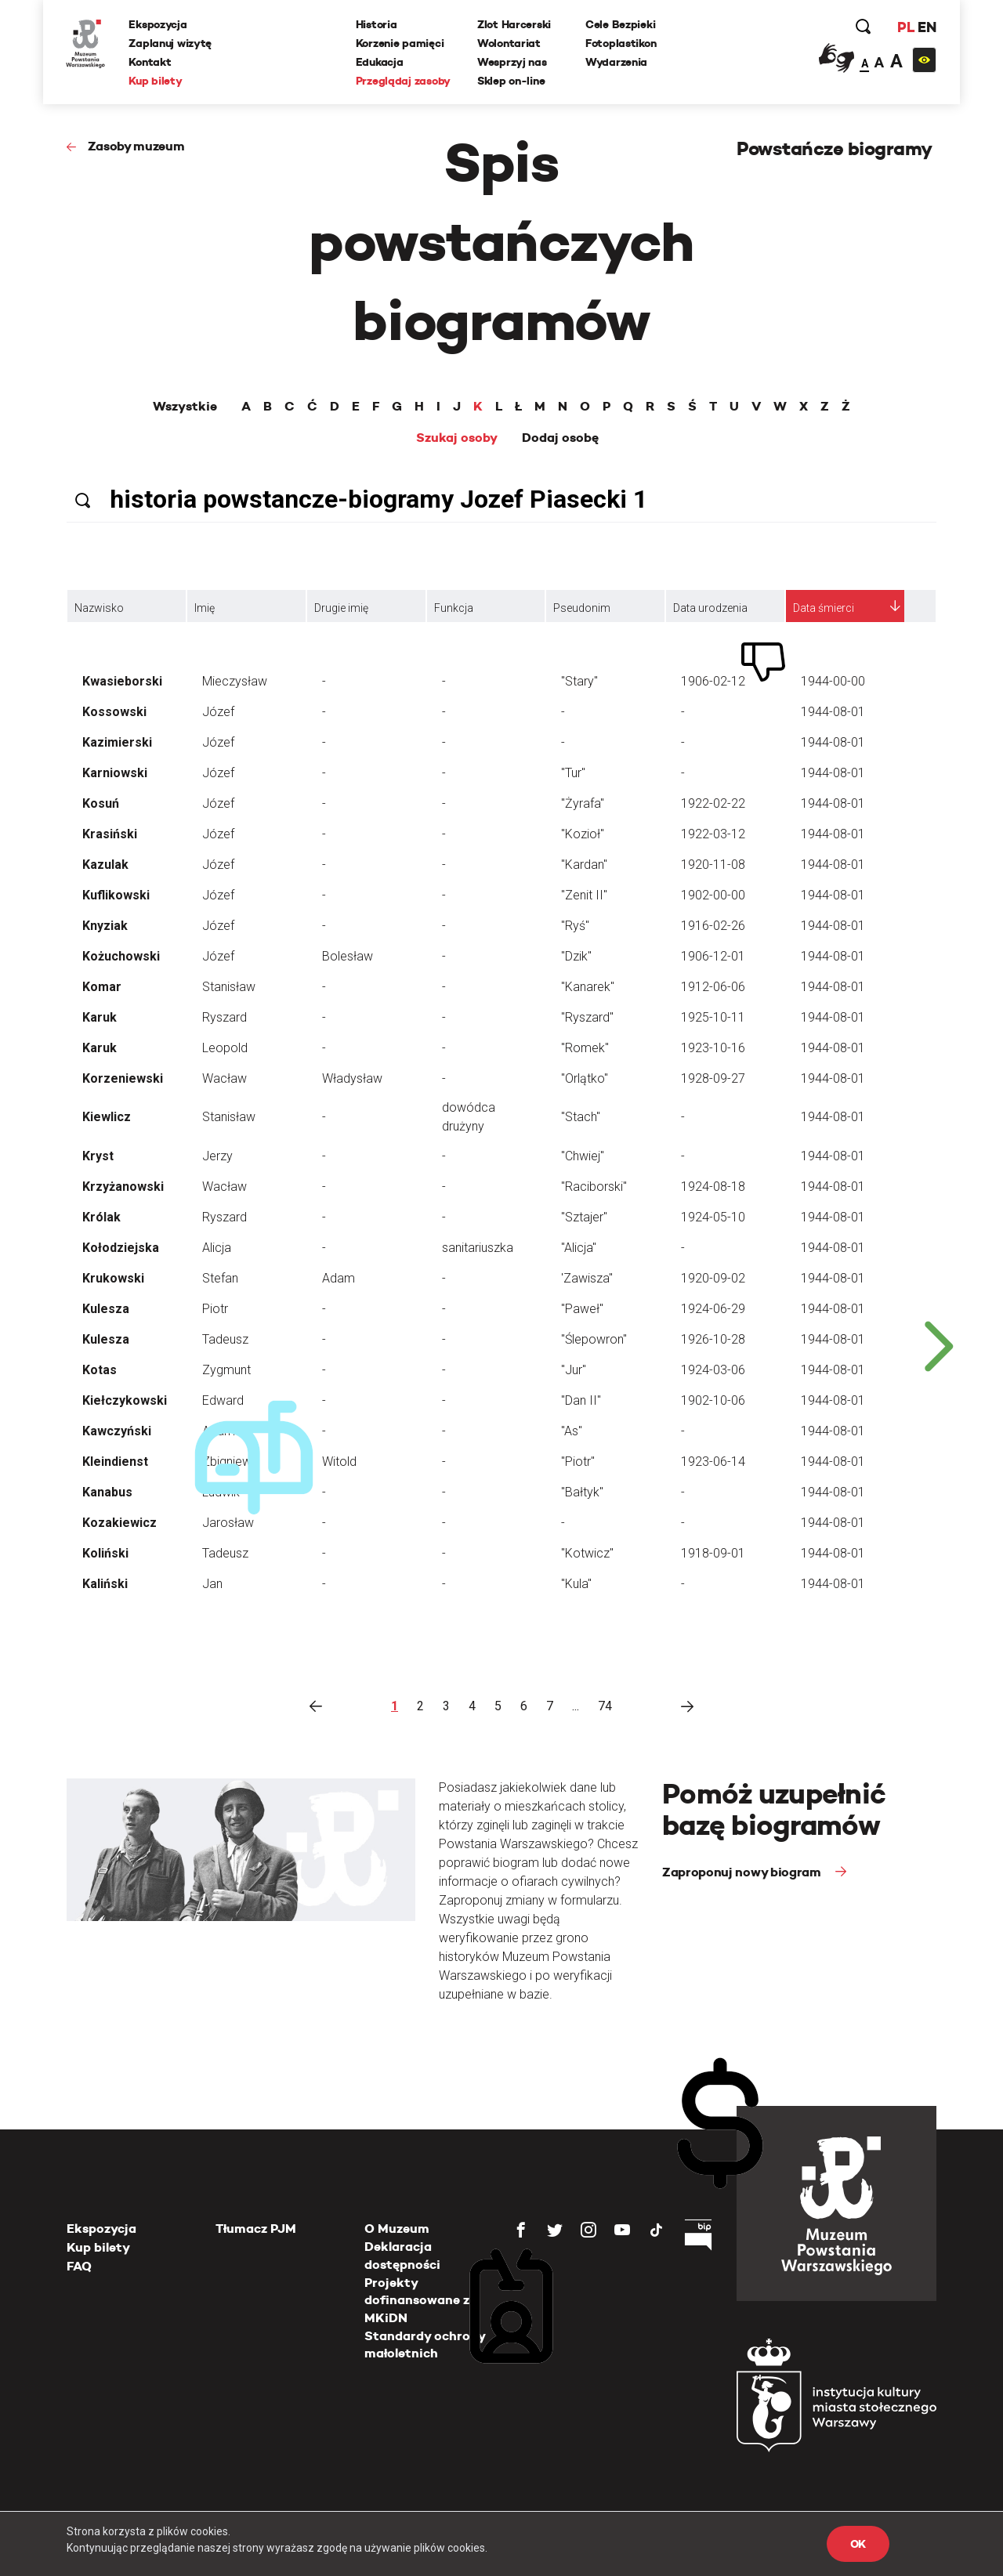 The height and width of the screenshot is (2576, 1003). I want to click on view employee badge or identification, so click(511, 2306).